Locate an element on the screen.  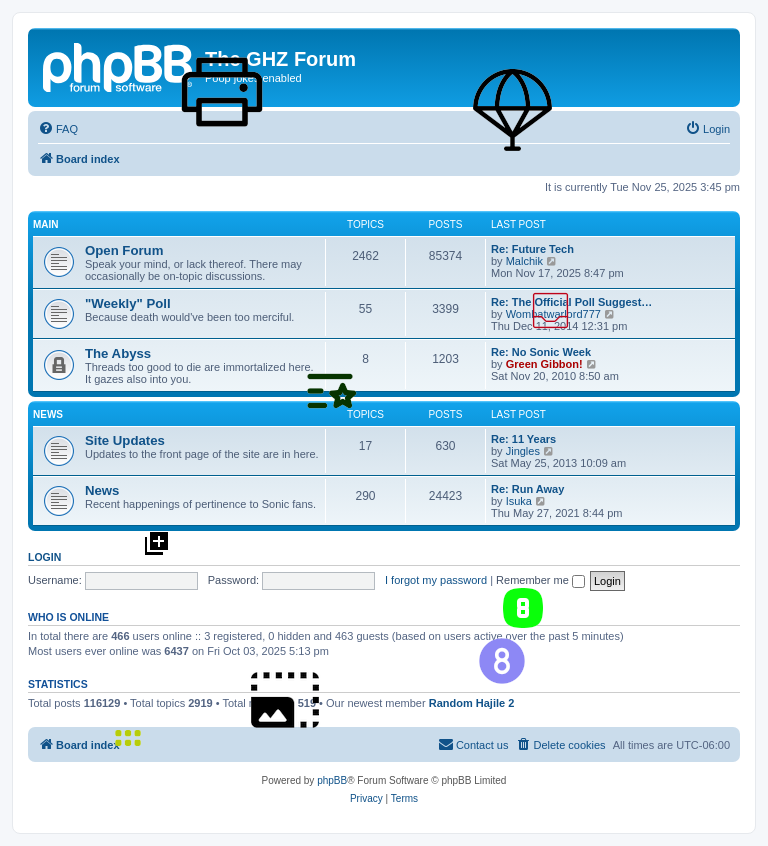
resize image to large format is located at coordinates (285, 700).